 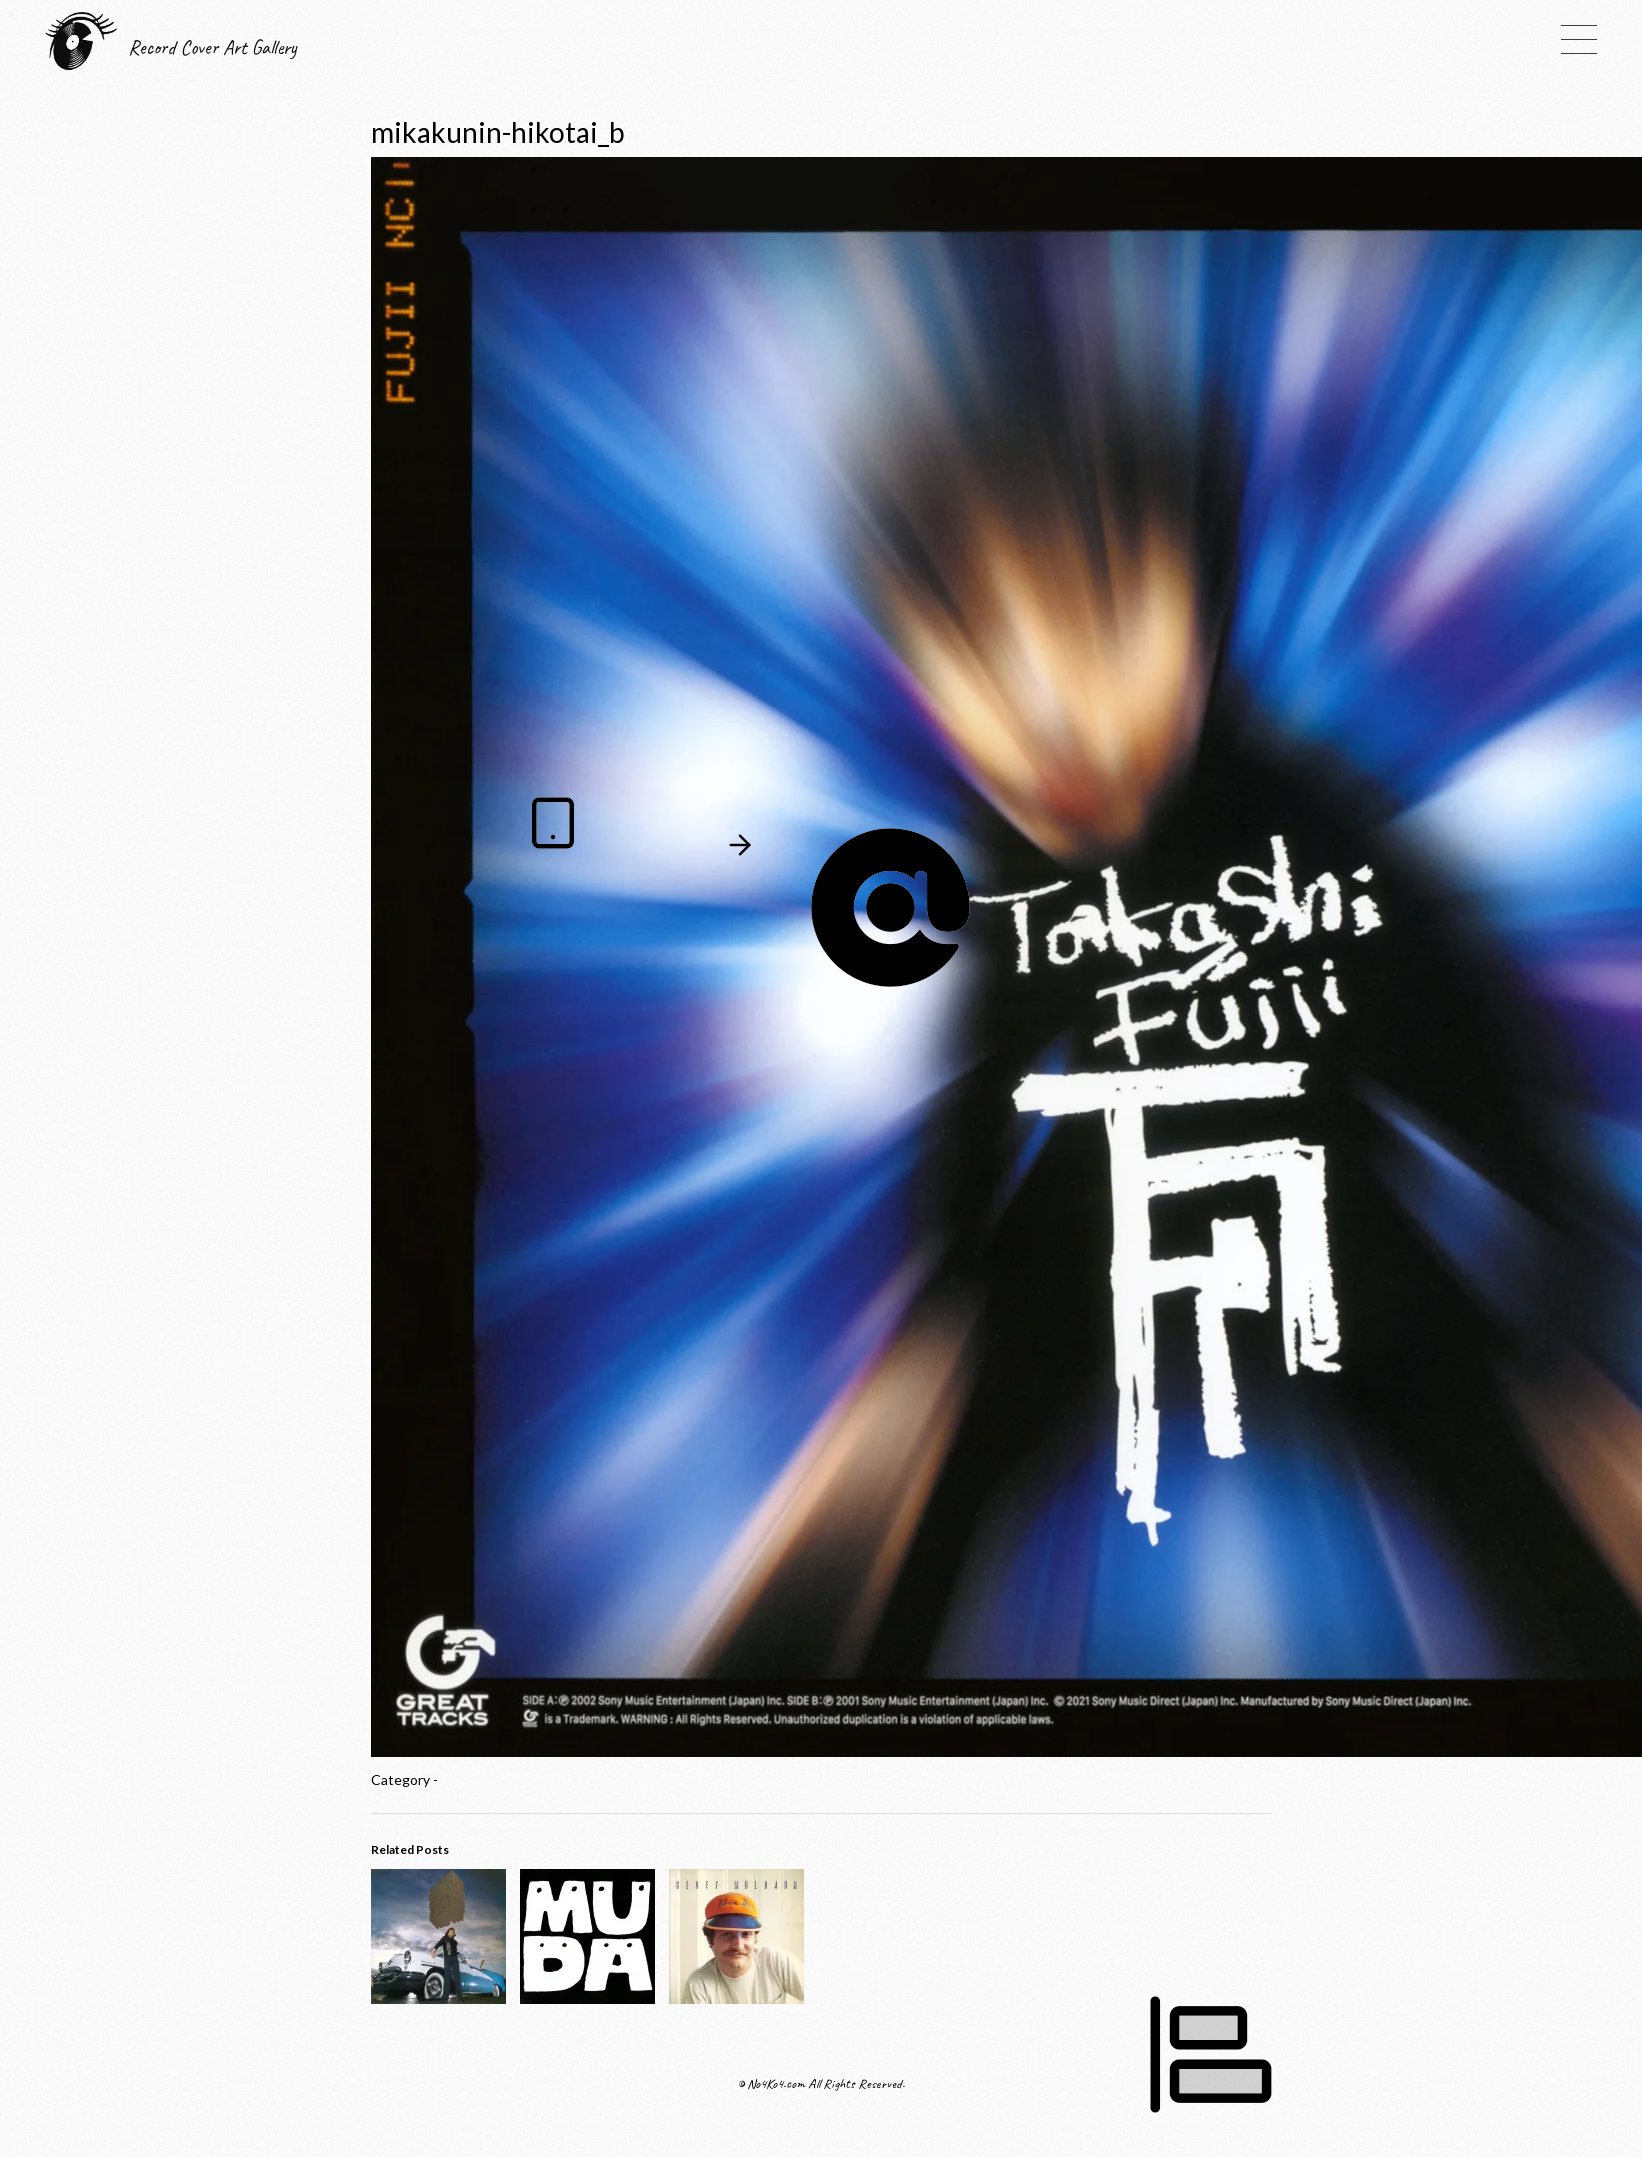 I want to click on enter or view email address, so click(x=890, y=907).